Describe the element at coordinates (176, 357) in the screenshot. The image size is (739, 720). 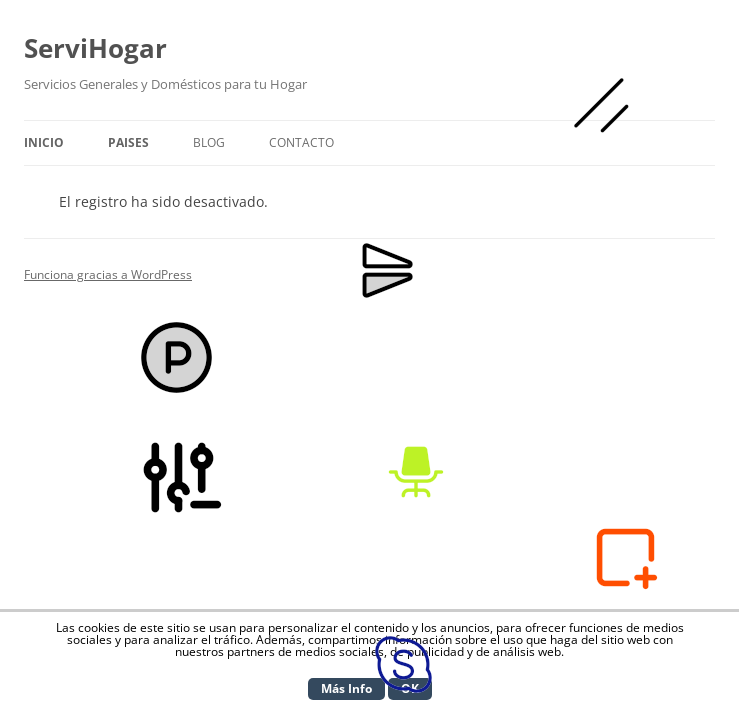
I see `indicates parking availability or location` at that location.